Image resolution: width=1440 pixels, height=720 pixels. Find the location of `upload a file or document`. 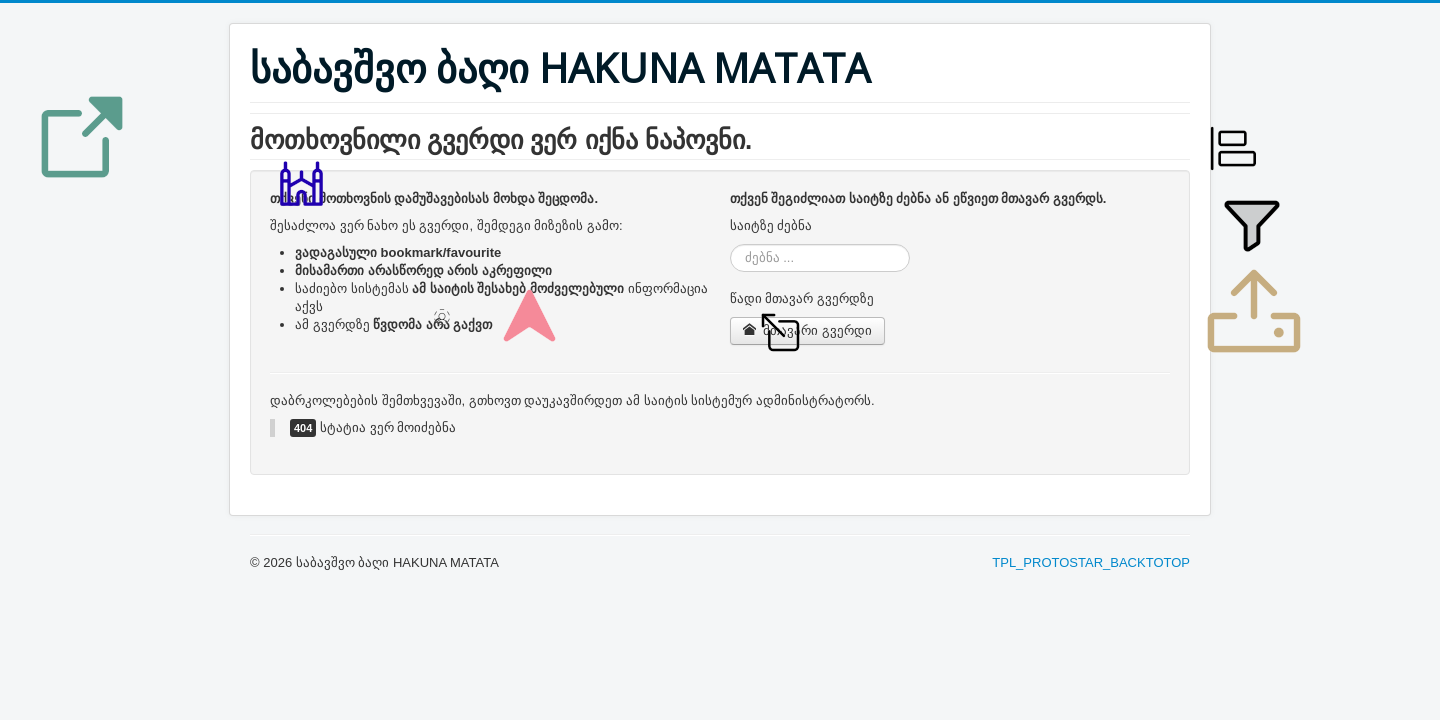

upload a file or document is located at coordinates (1254, 316).